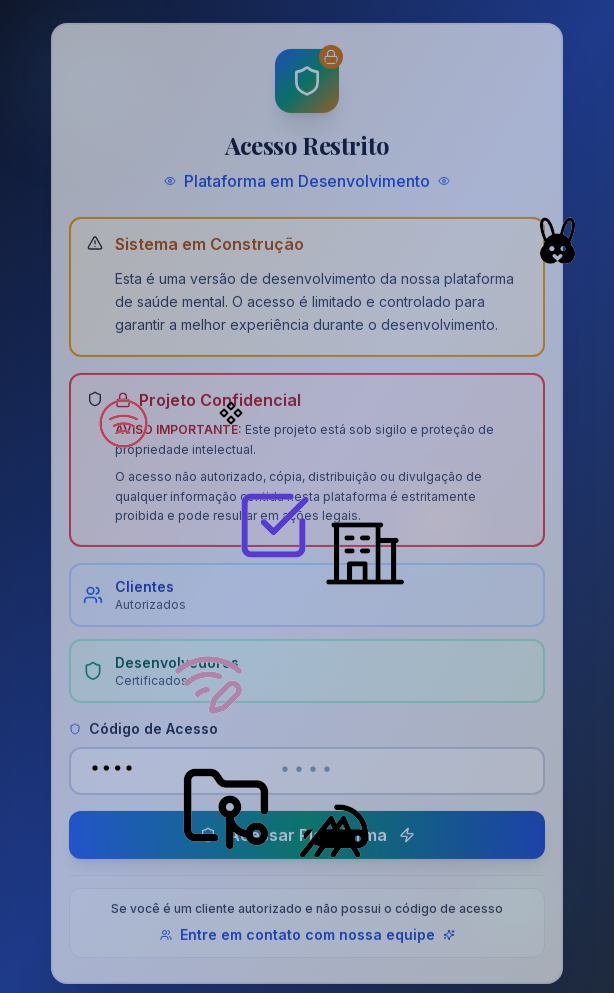  What do you see at coordinates (231, 413) in the screenshot?
I see `view UI components library` at bounding box center [231, 413].